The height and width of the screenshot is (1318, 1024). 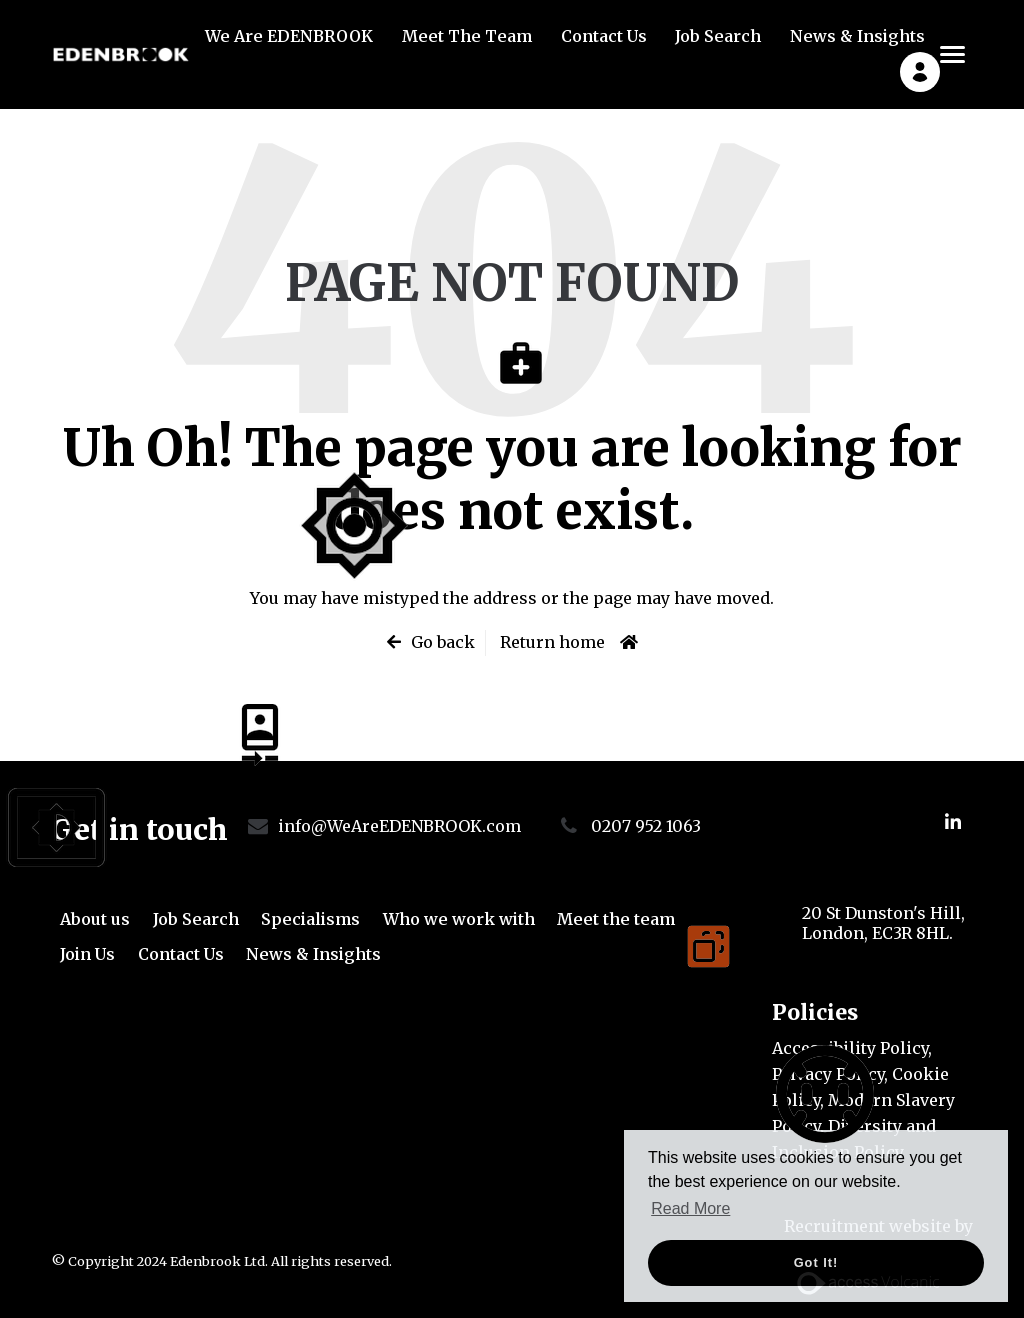 I want to click on adjust display brightness settings, so click(x=56, y=827).